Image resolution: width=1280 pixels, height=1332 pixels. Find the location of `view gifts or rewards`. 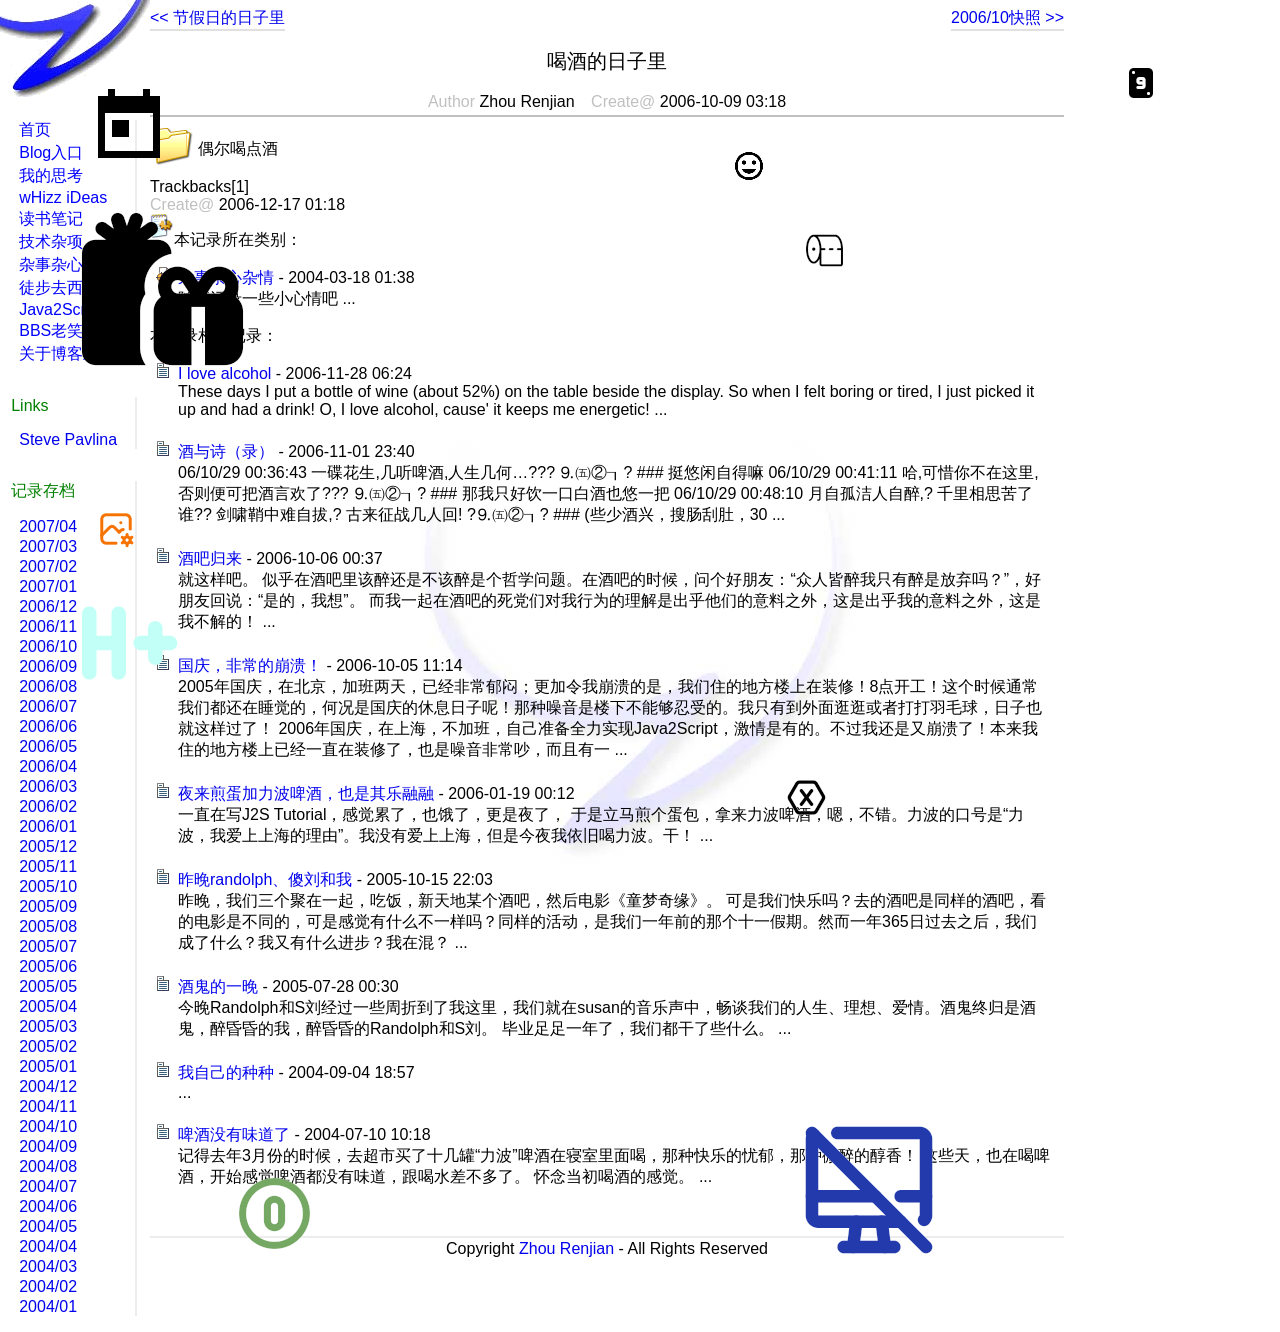

view gifts or rewards is located at coordinates (162, 293).